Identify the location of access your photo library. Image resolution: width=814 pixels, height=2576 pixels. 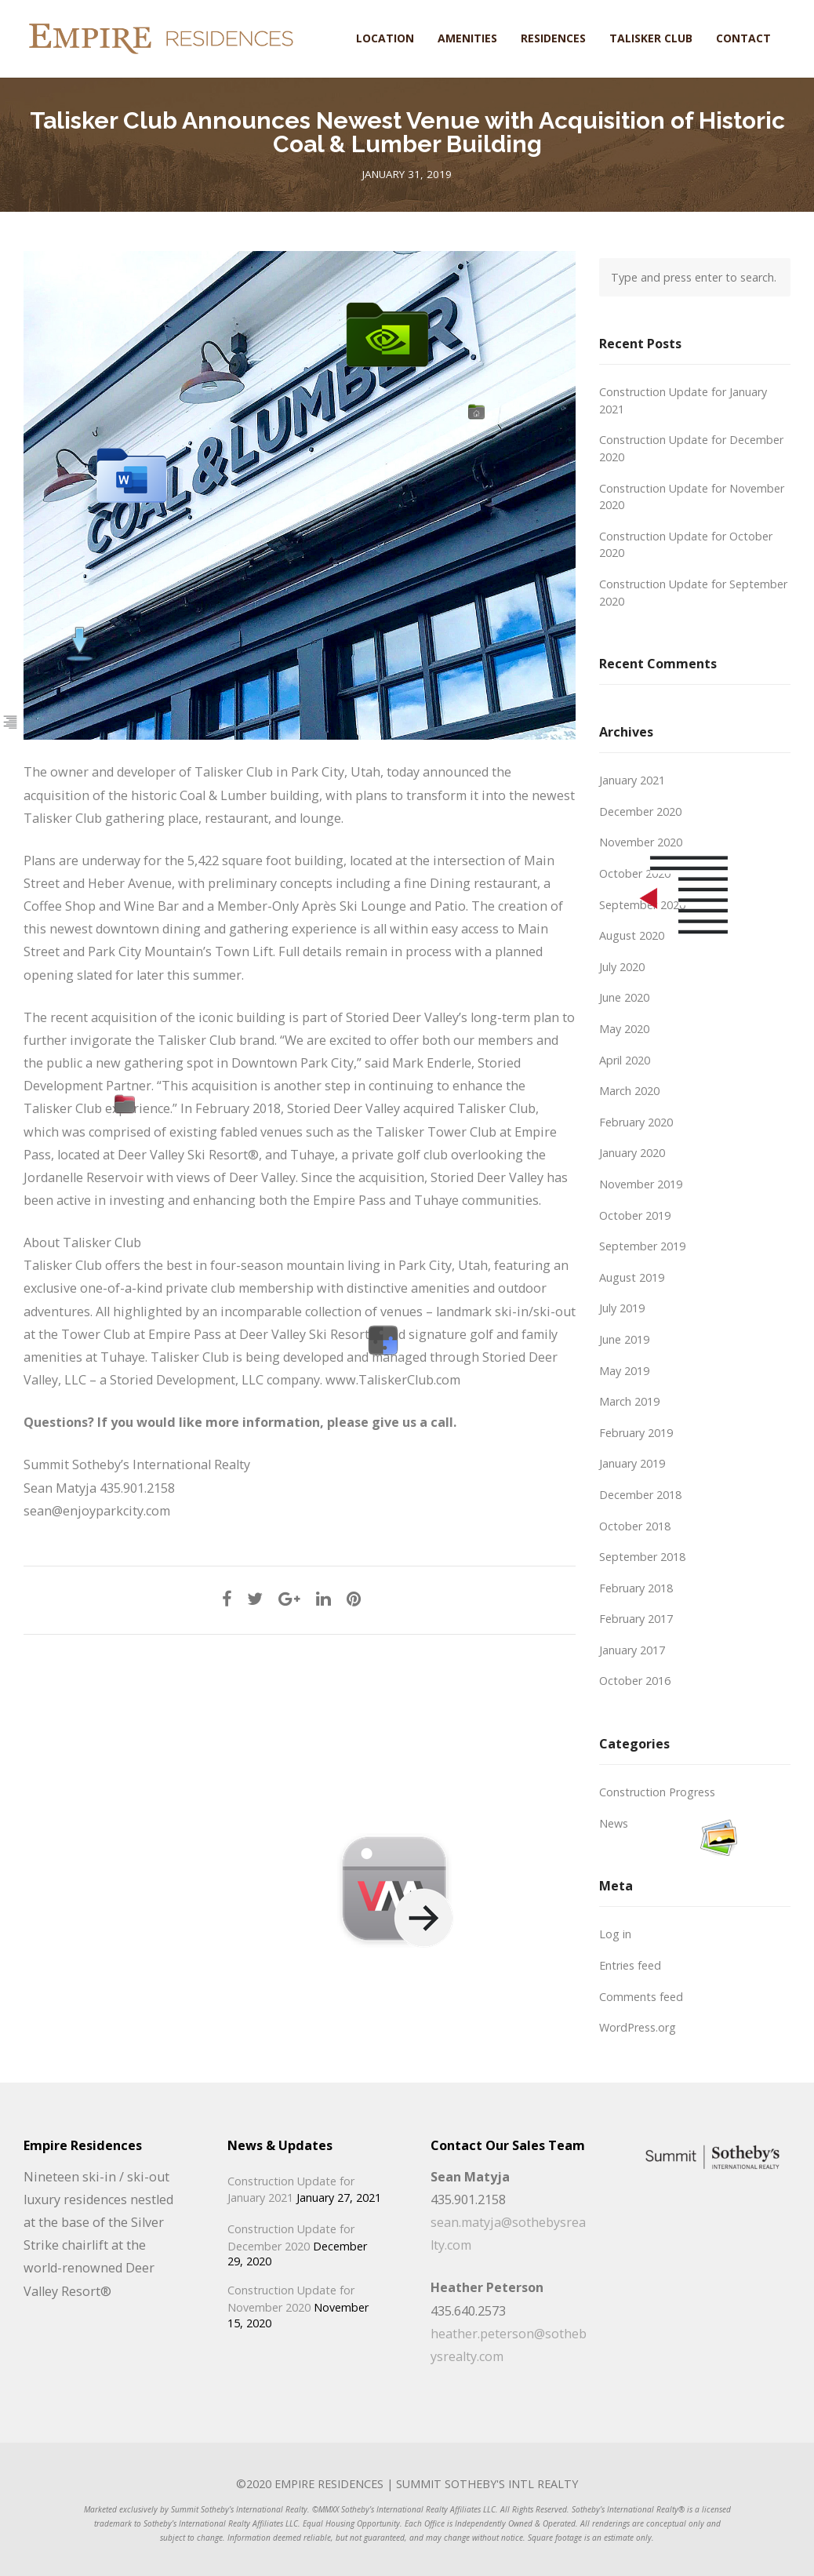
(718, 1837).